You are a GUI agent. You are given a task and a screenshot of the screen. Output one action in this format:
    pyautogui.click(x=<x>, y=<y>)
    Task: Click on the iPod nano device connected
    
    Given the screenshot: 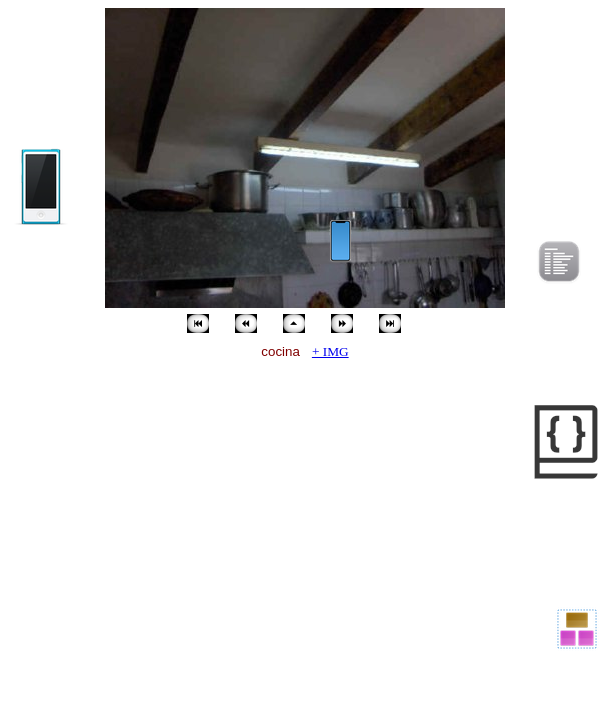 What is the action you would take?
    pyautogui.click(x=41, y=187)
    